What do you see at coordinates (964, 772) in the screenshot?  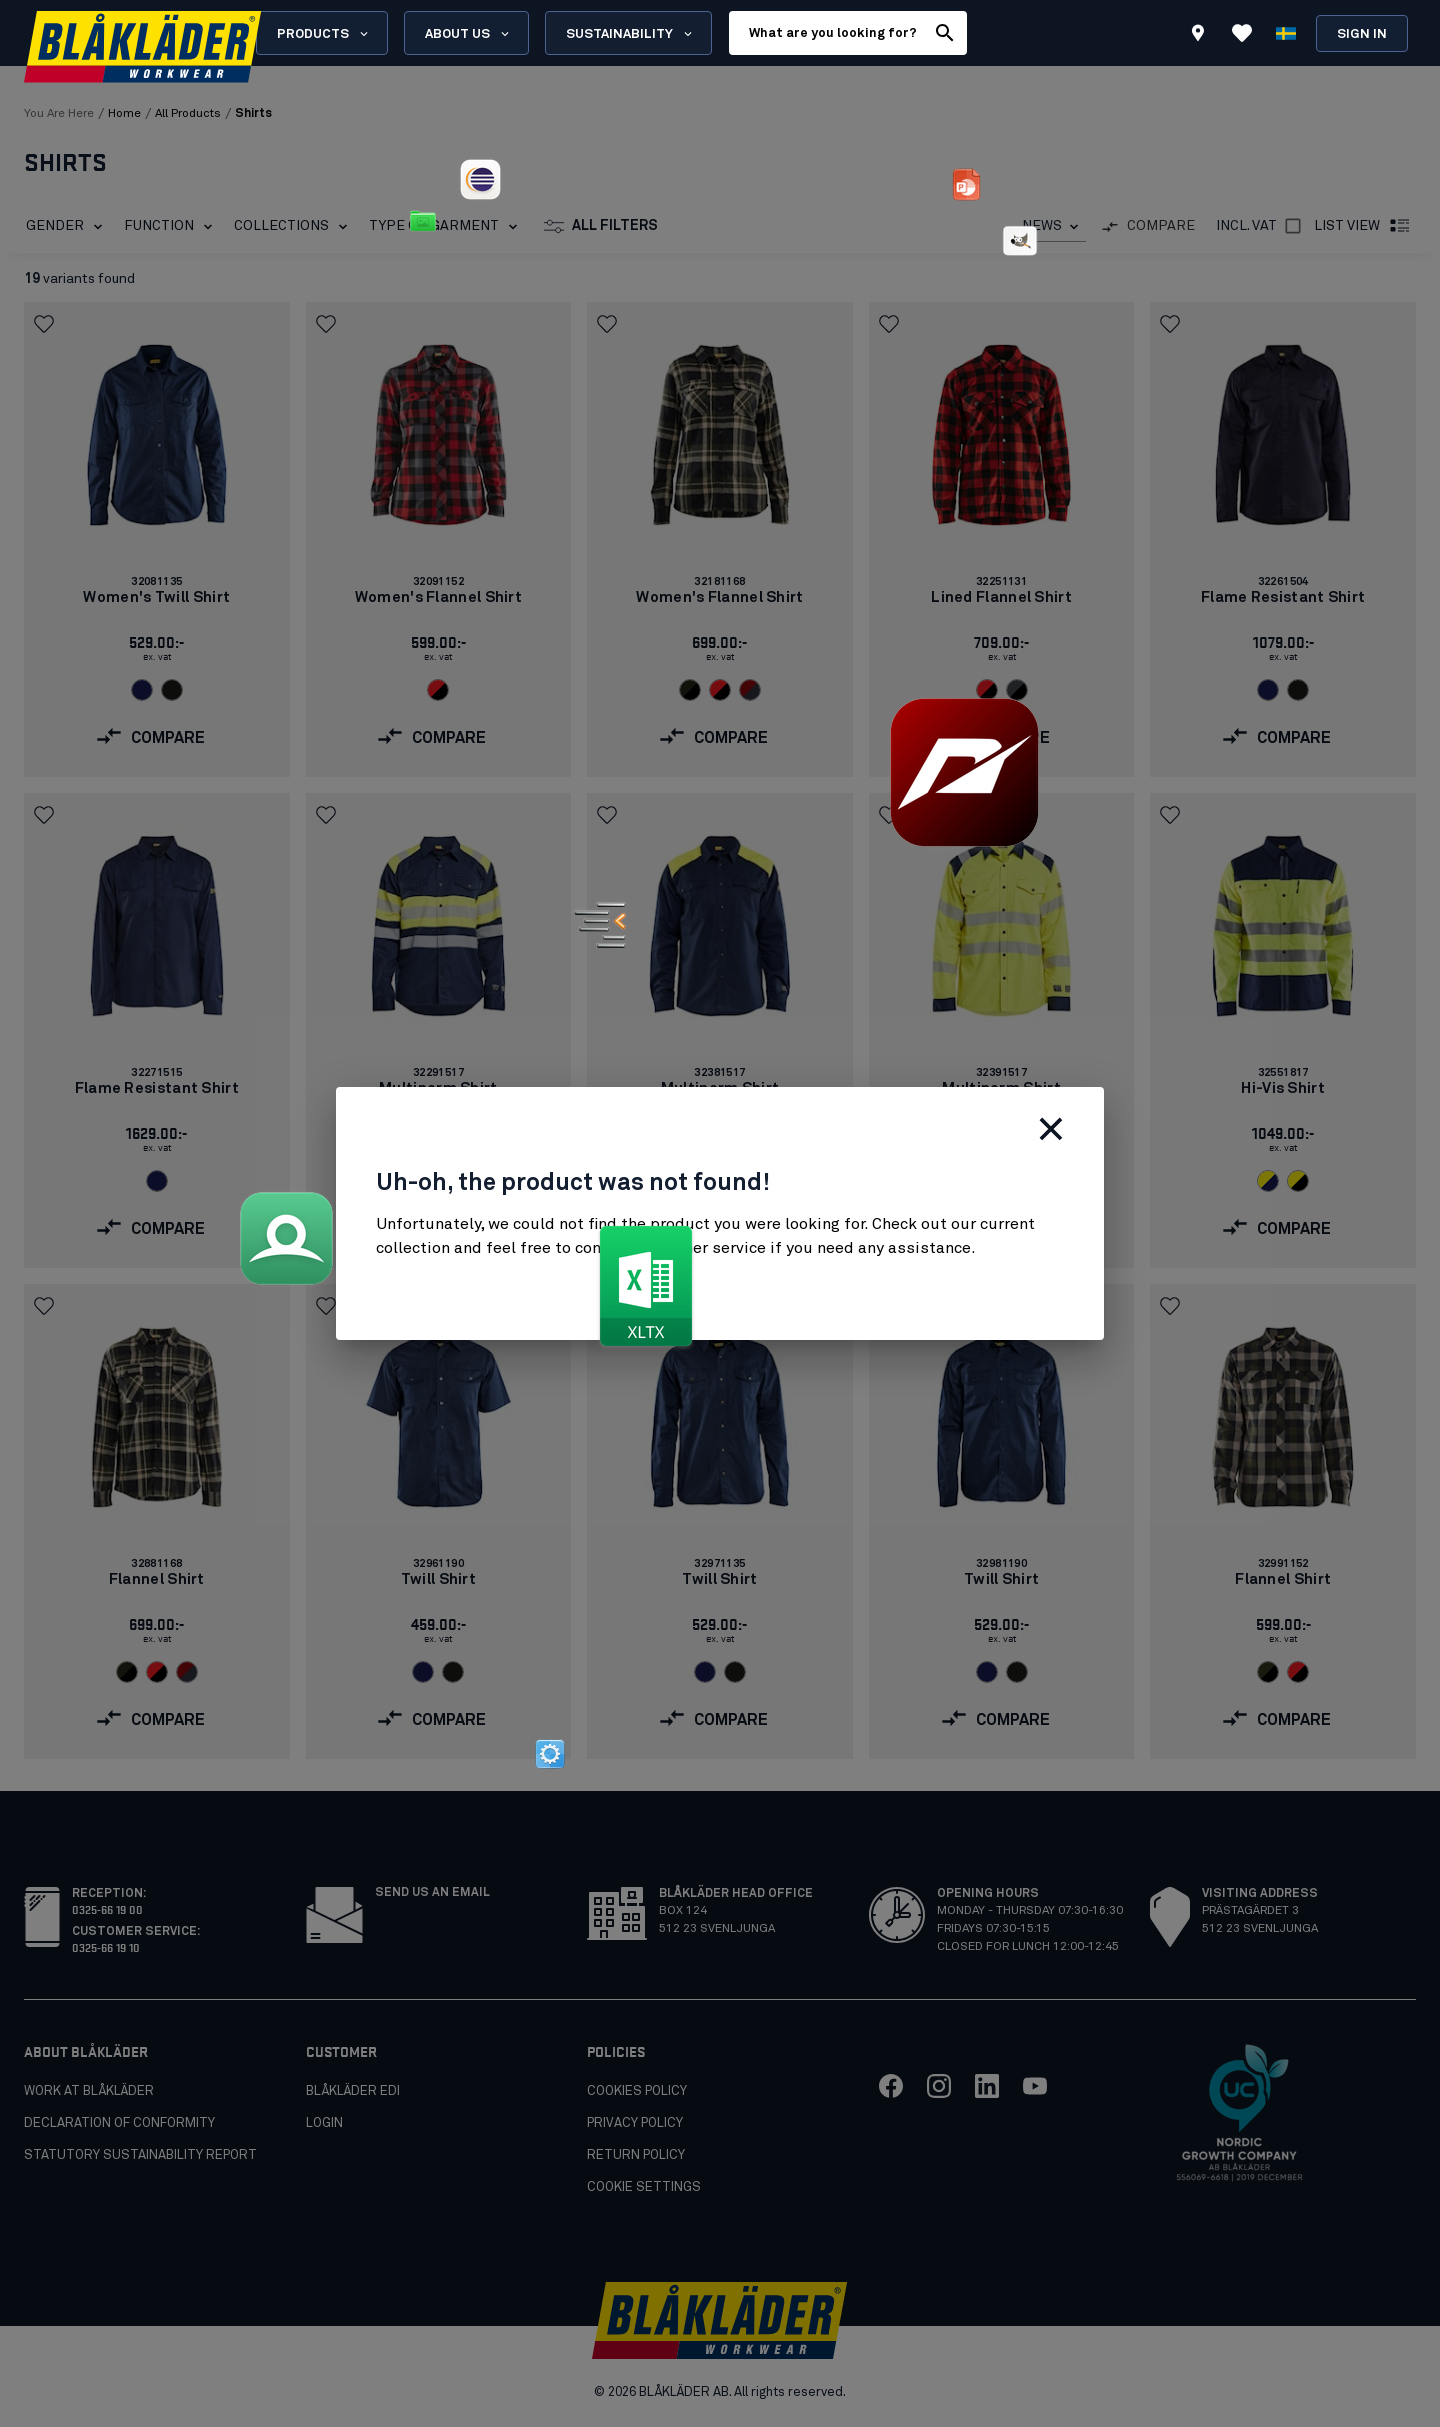 I see `launch need for speed most wanted 2` at bounding box center [964, 772].